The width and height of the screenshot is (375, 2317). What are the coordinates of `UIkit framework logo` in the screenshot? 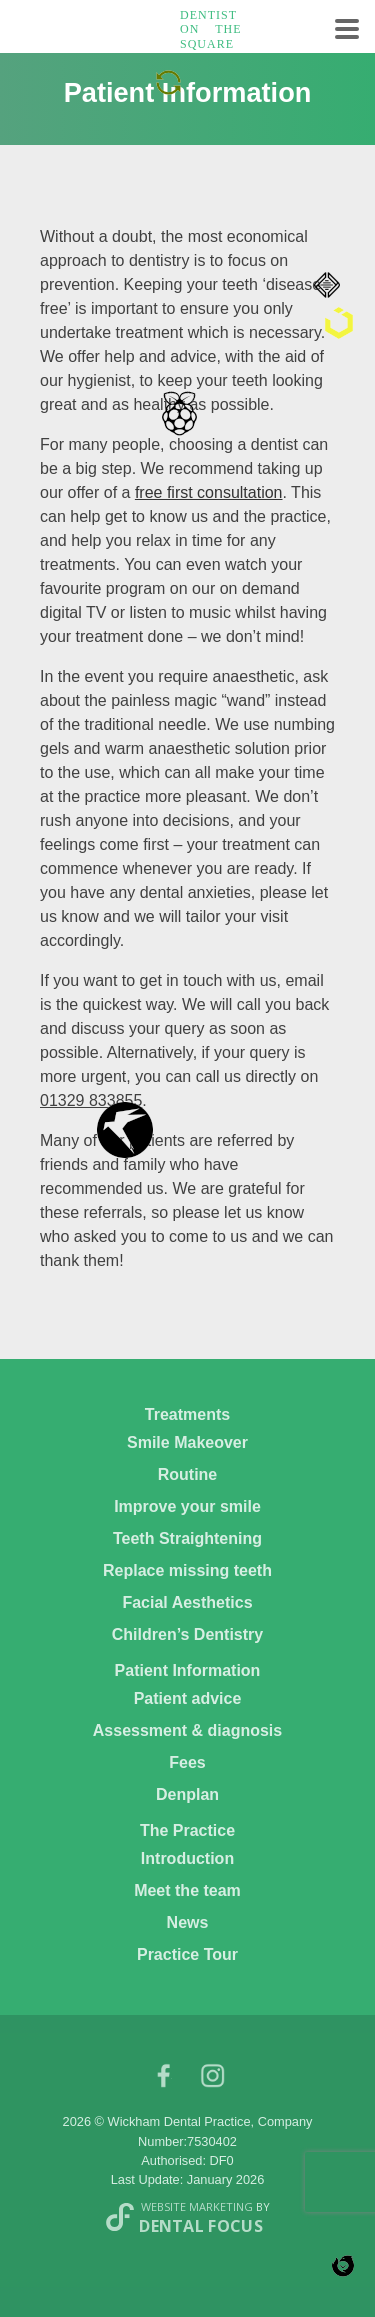 It's located at (339, 323).